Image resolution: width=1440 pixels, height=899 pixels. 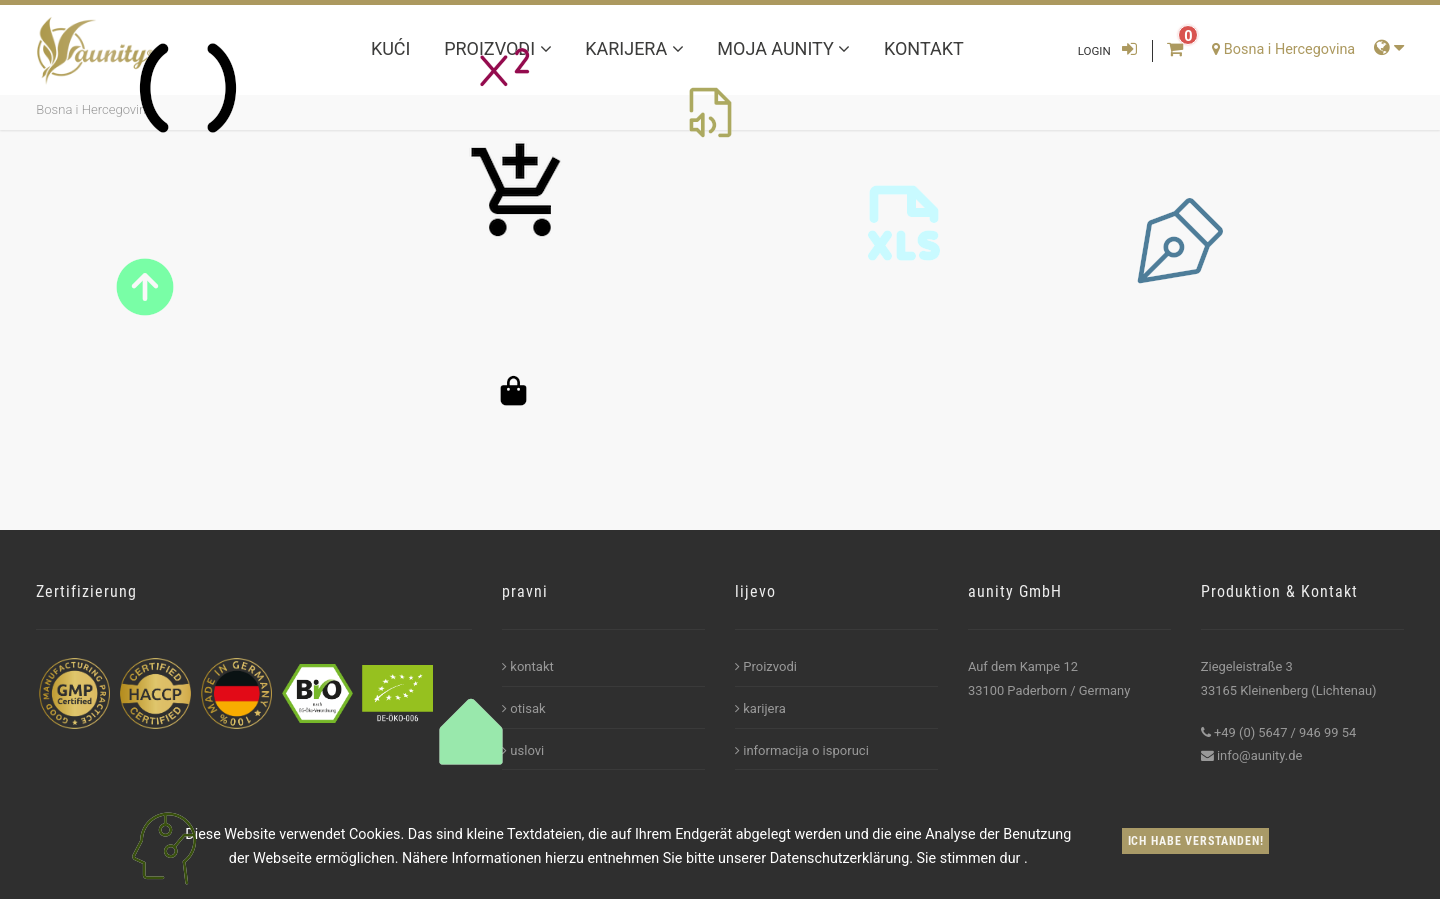 I want to click on navigate to home screen, so click(x=471, y=733).